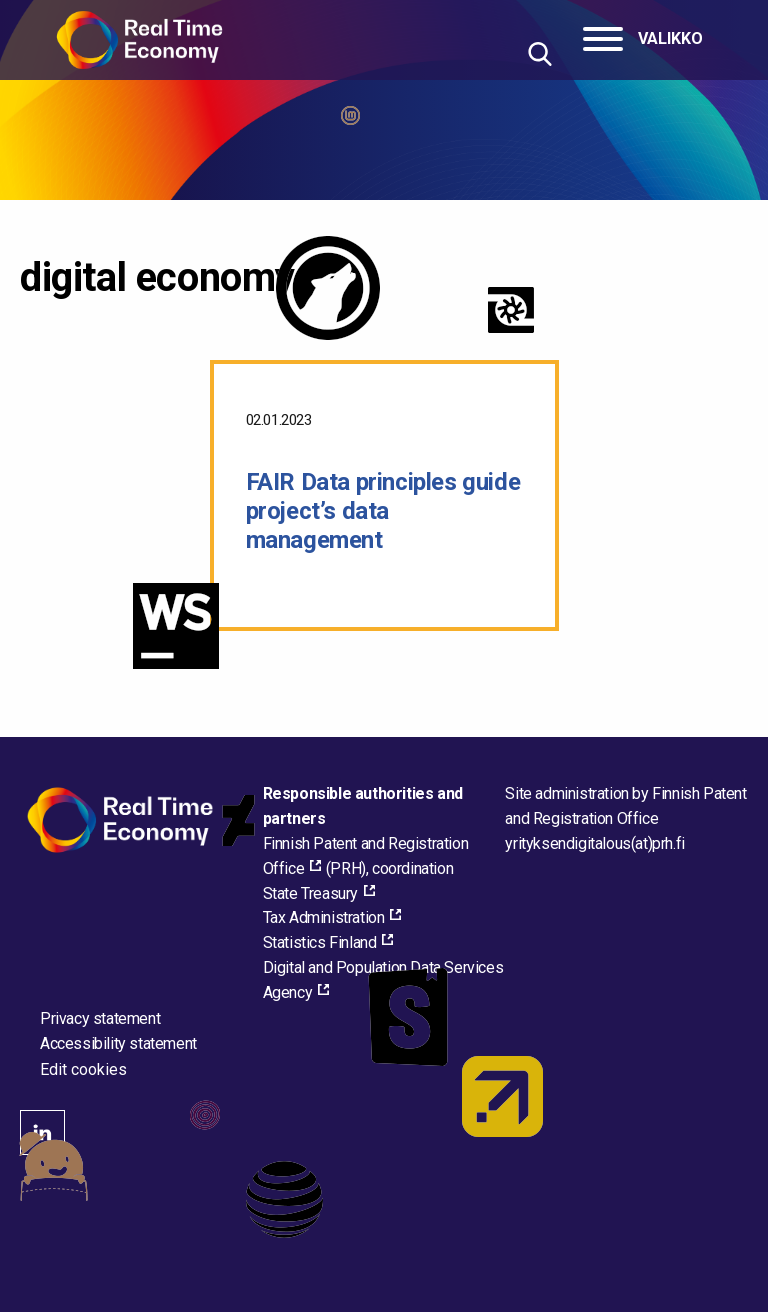 This screenshot has width=768, height=1312. What do you see at coordinates (53, 1166) in the screenshot?
I see `open the Tapas app` at bounding box center [53, 1166].